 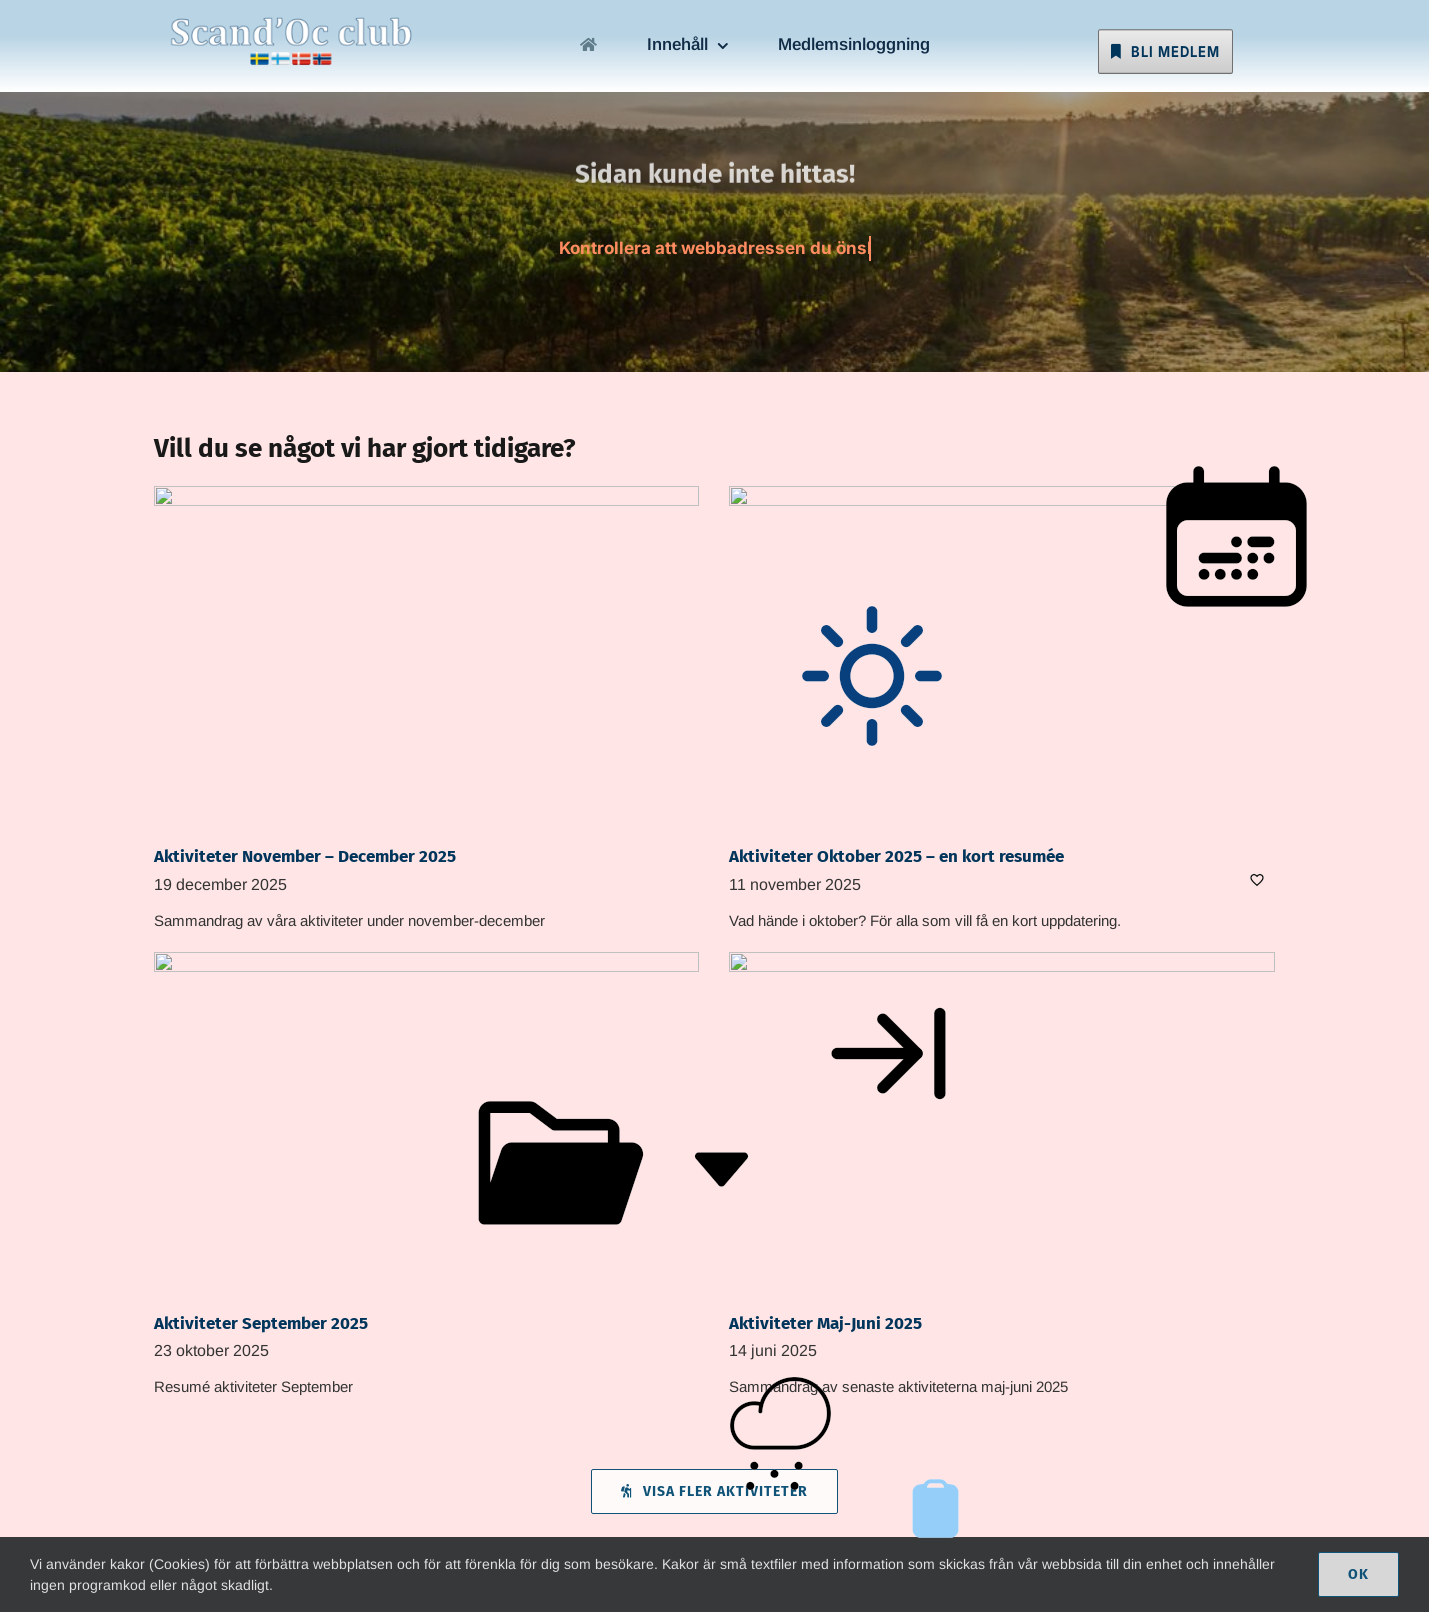 I want to click on move item to the end of a list, so click(x=888, y=1053).